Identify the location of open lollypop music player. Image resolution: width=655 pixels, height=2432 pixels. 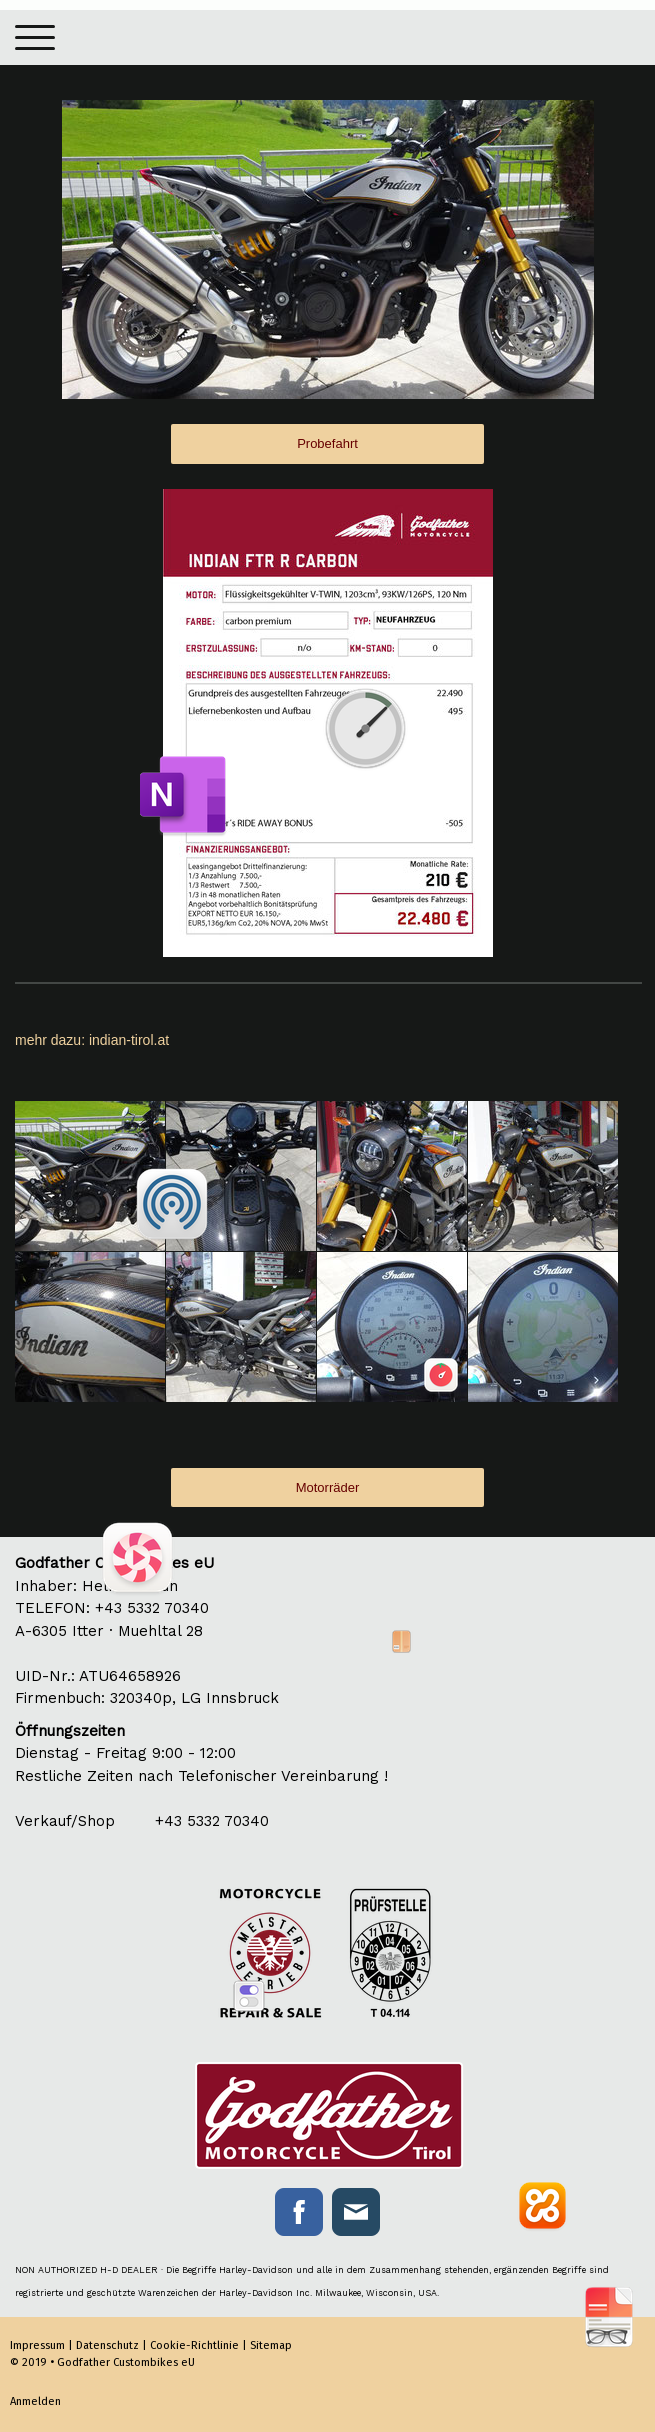
(137, 1557).